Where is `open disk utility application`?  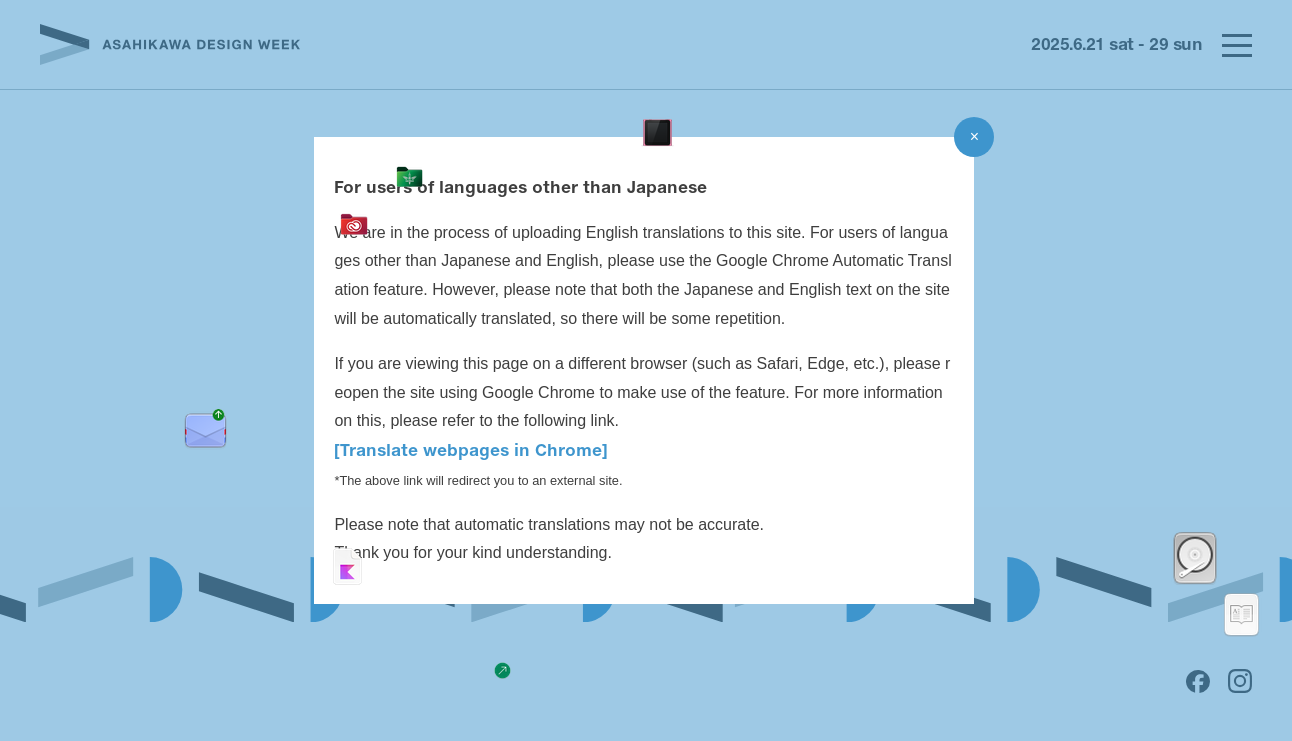 open disk utility application is located at coordinates (1195, 558).